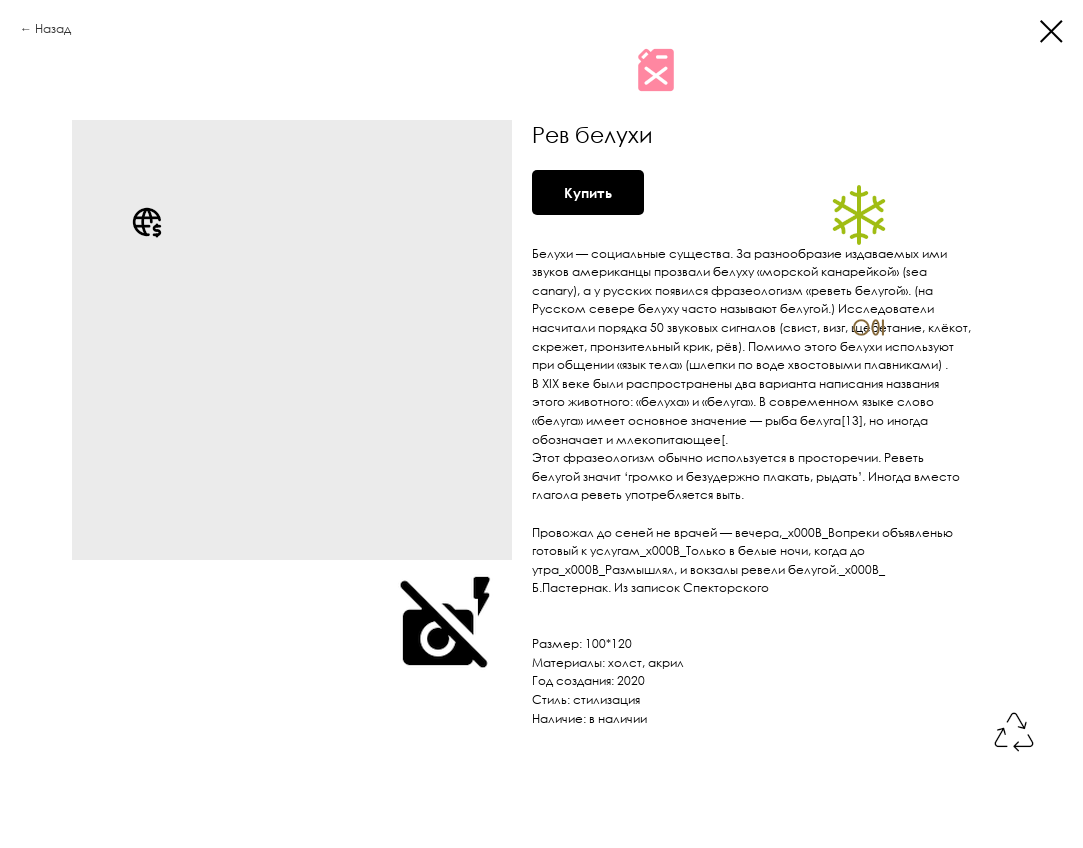 This screenshot has height=848, width=1083. What do you see at coordinates (1014, 732) in the screenshot?
I see `recycle or move item to trash` at bounding box center [1014, 732].